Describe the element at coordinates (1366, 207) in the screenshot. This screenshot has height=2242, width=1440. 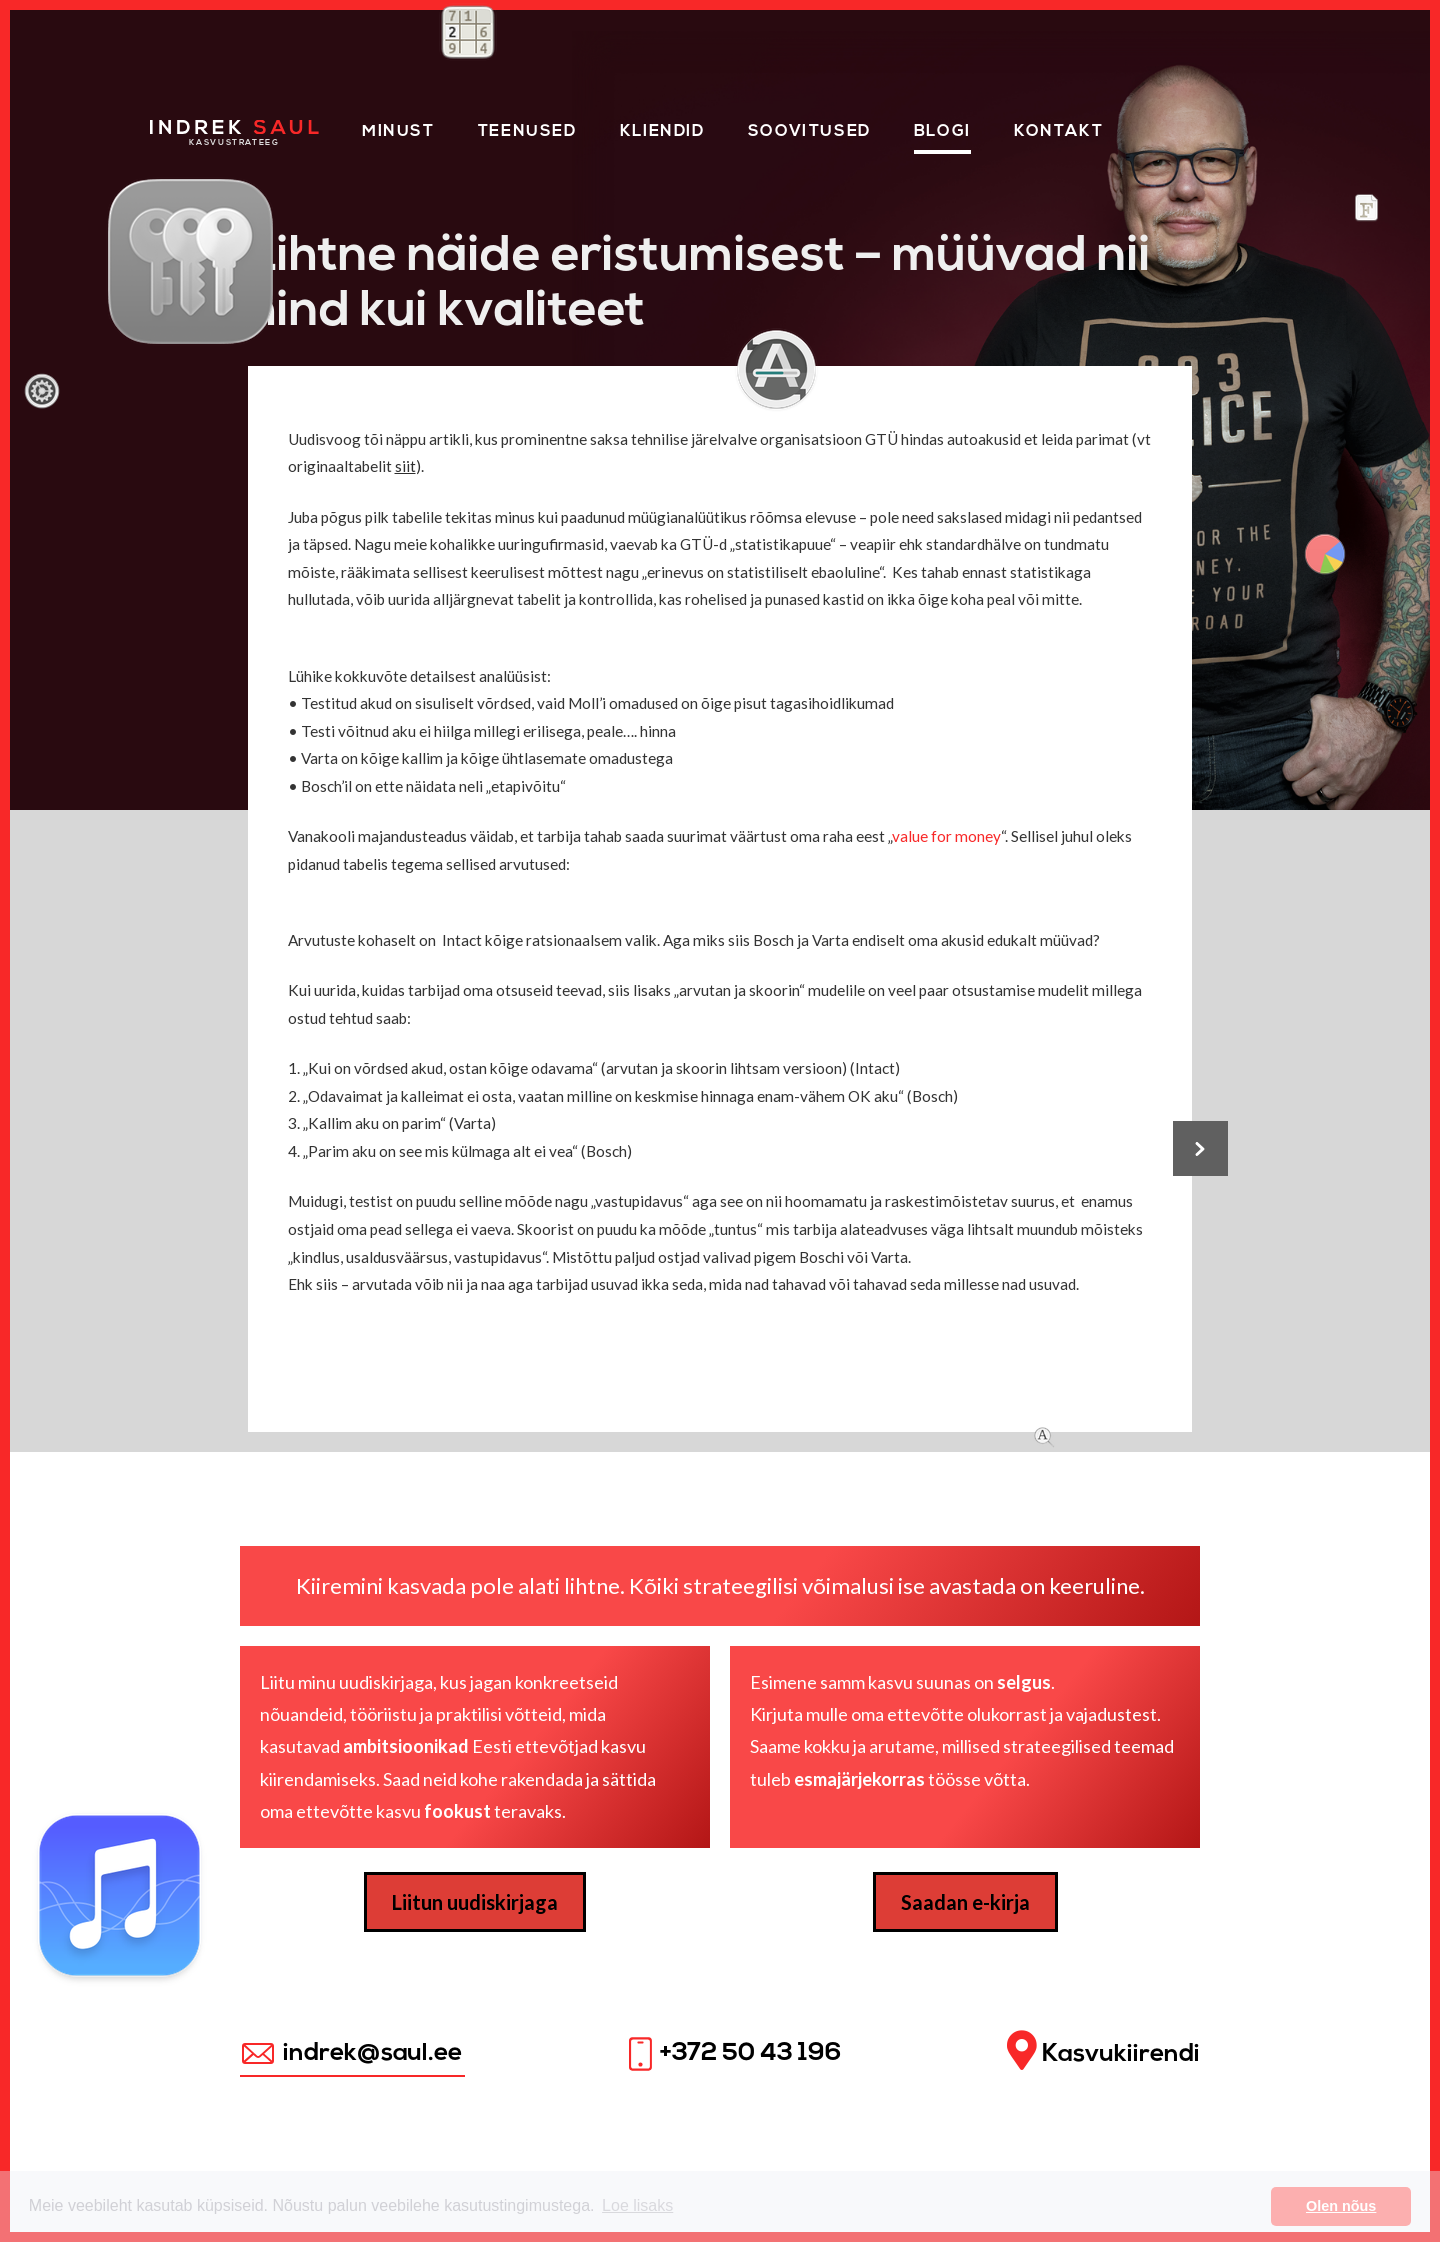
I see `a fortran source code file` at that location.